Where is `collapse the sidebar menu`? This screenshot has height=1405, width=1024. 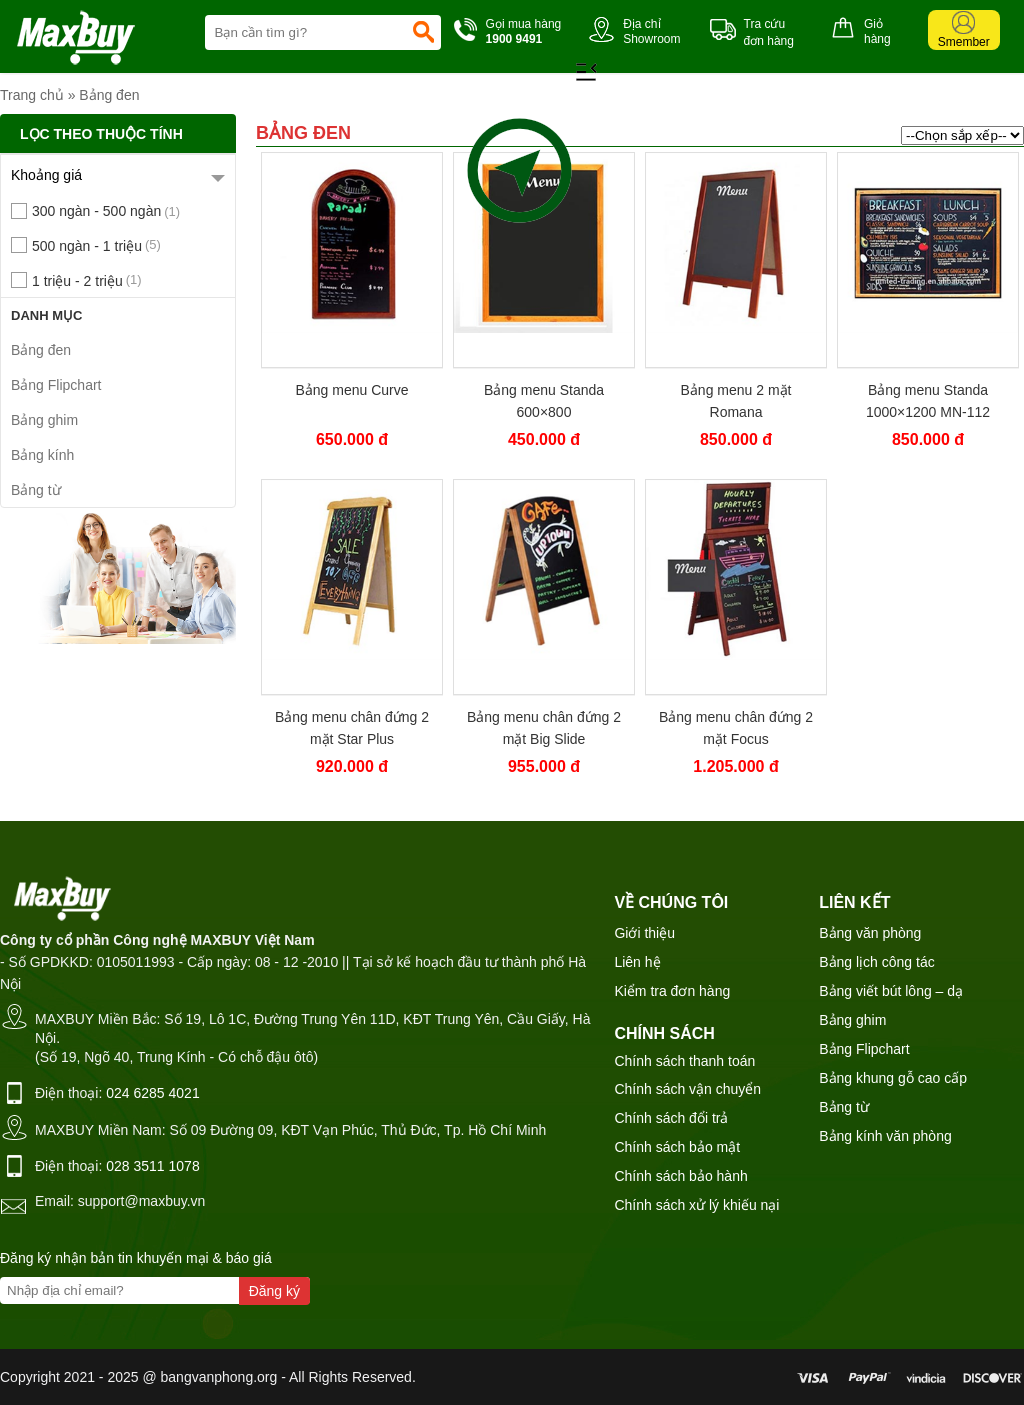 collapse the sidebar menu is located at coordinates (586, 72).